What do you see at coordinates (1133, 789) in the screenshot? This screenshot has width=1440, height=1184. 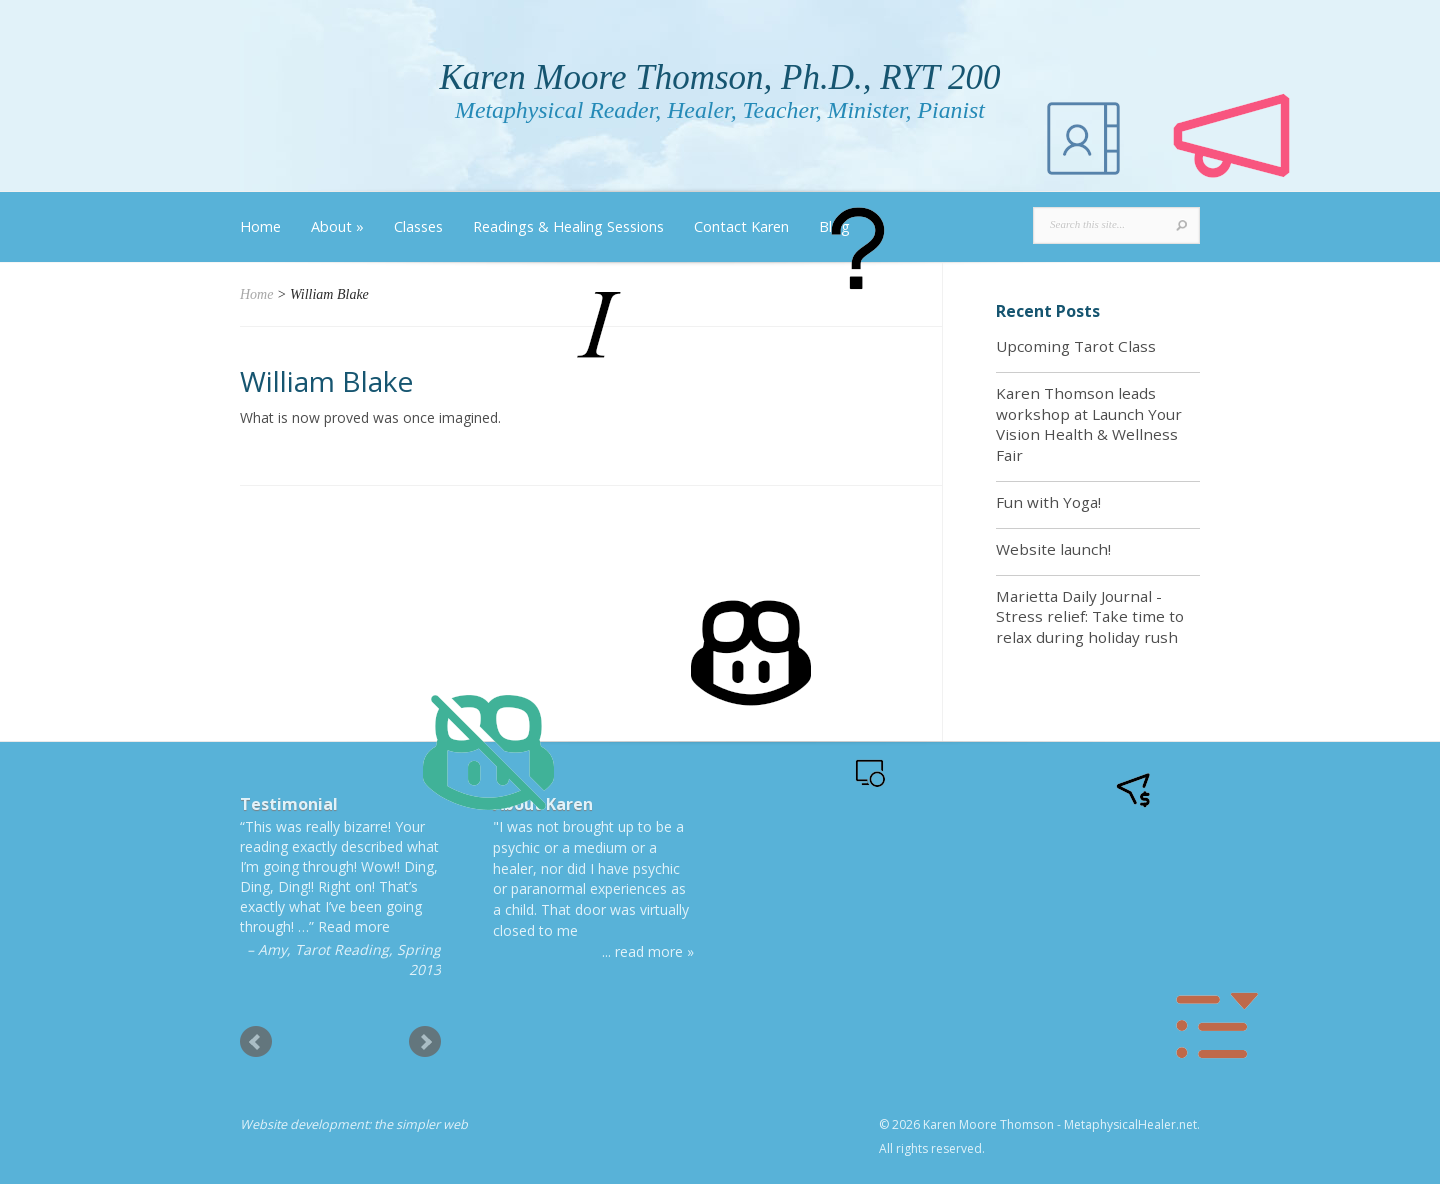 I see `view location-based pricing or costs` at bounding box center [1133, 789].